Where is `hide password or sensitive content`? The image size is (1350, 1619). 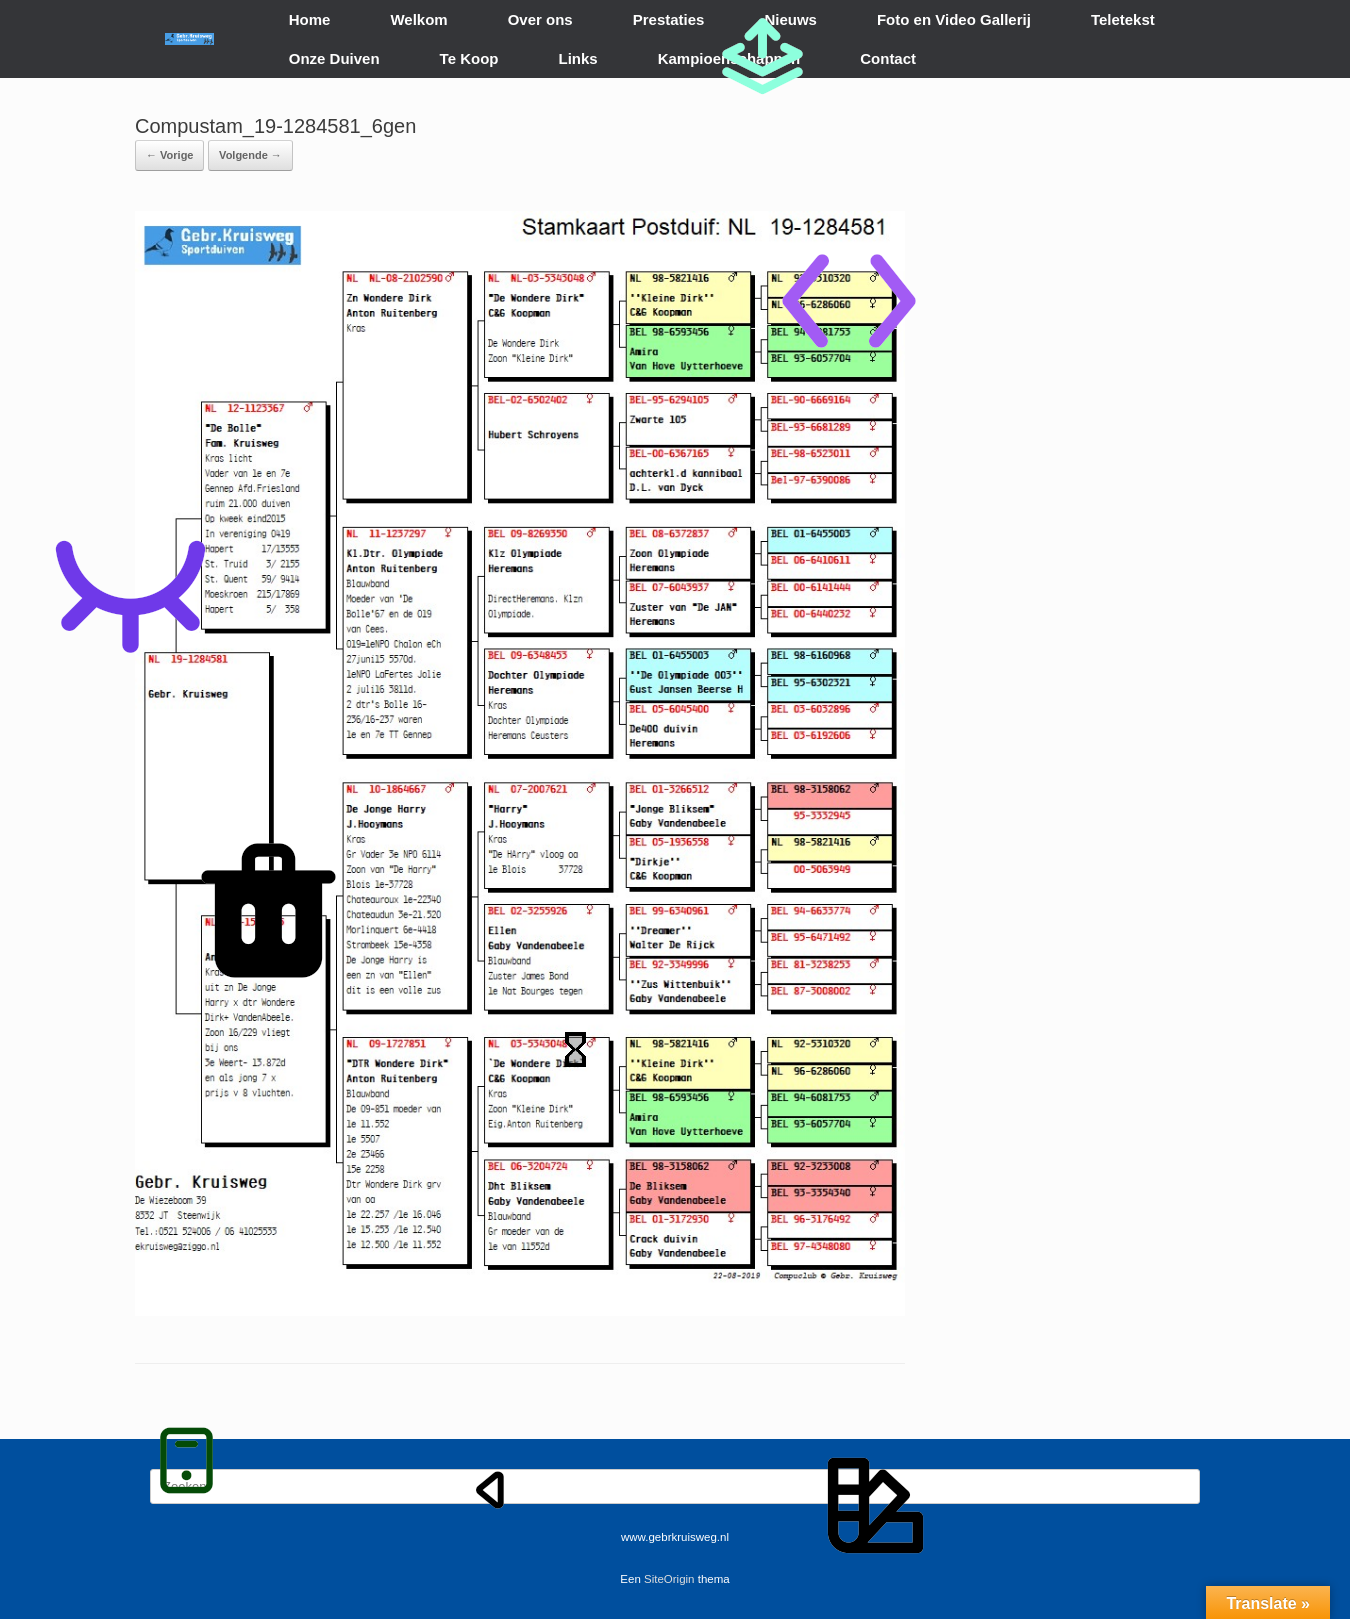
hide password or sensitive content is located at coordinates (130, 586).